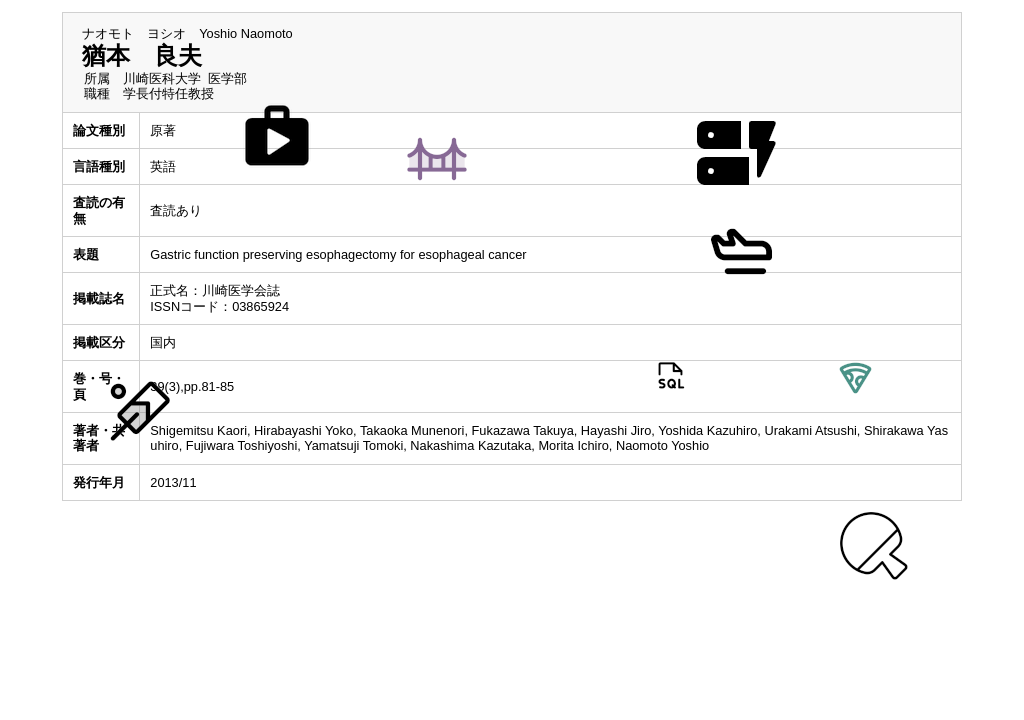  Describe the element at coordinates (741, 249) in the screenshot. I see `view flight status or tracking` at that location.